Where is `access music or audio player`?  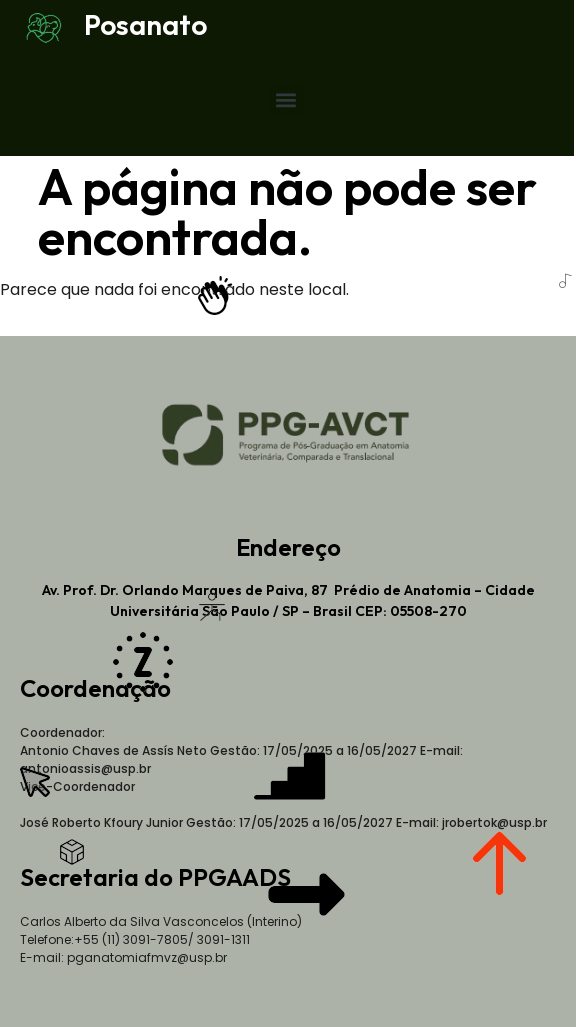
access music or audio player is located at coordinates (565, 280).